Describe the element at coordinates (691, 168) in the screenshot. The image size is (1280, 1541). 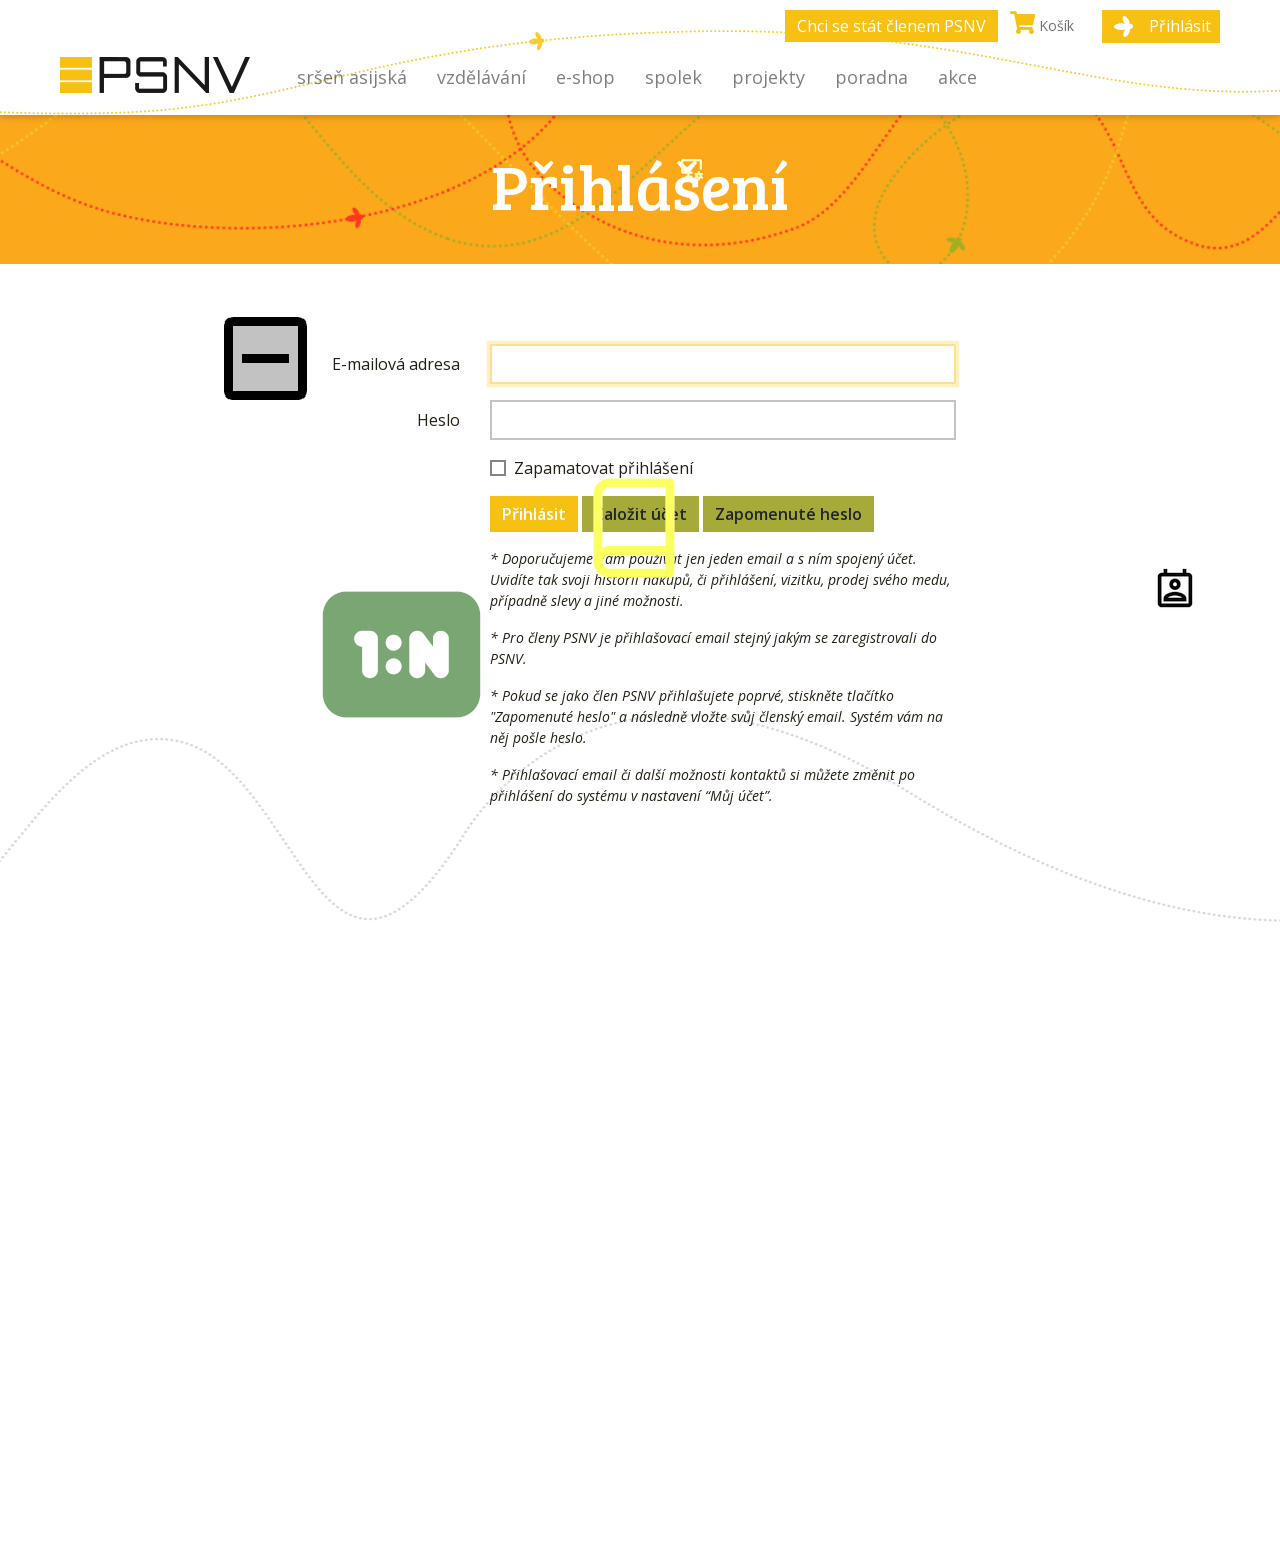
I see `access desktop display settings` at that location.